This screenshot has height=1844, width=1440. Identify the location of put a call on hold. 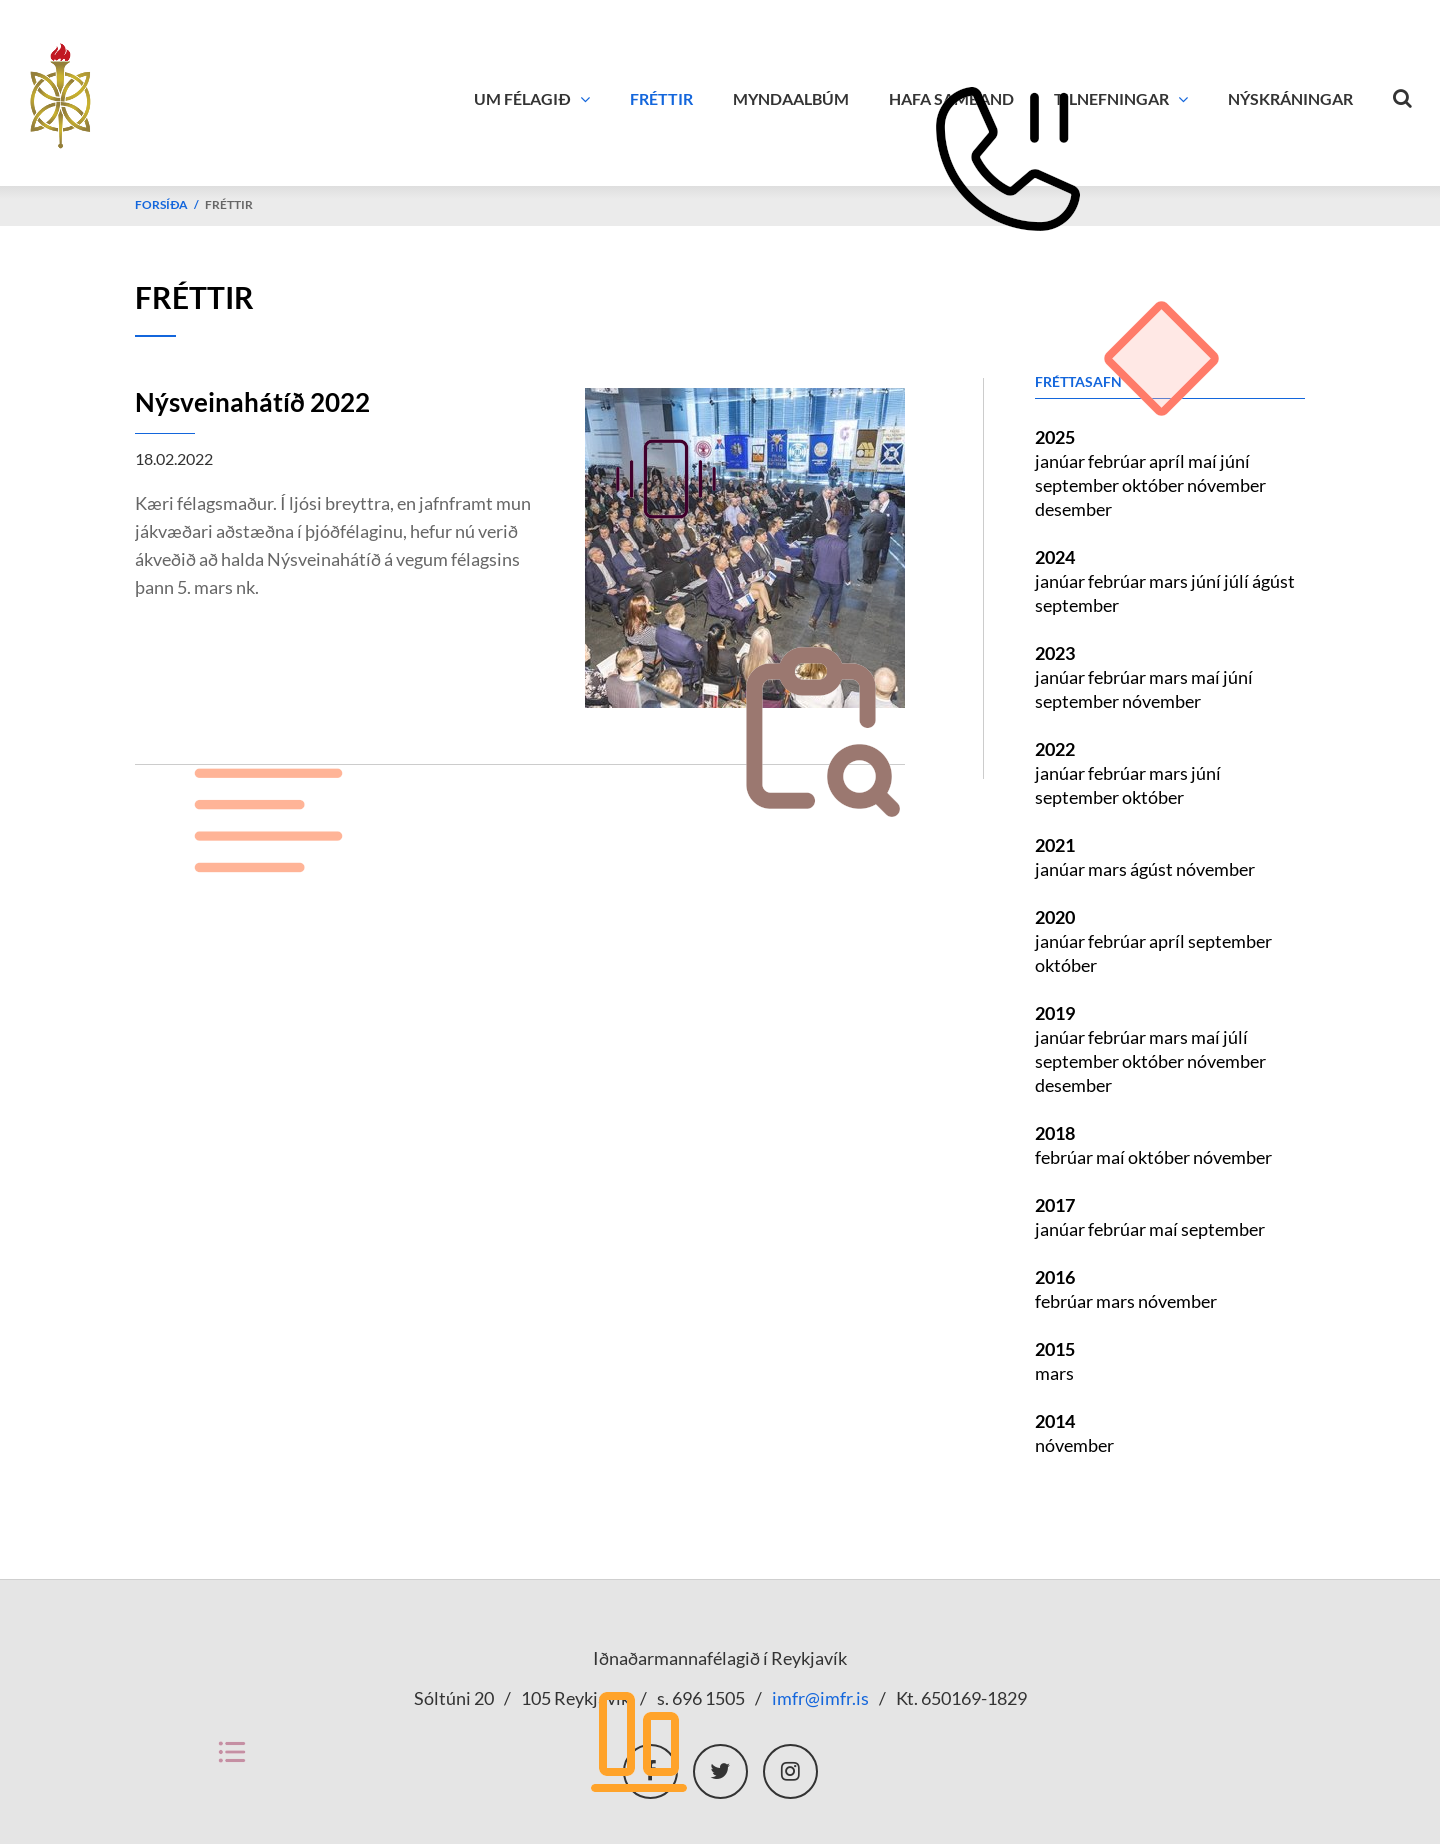
(1011, 156).